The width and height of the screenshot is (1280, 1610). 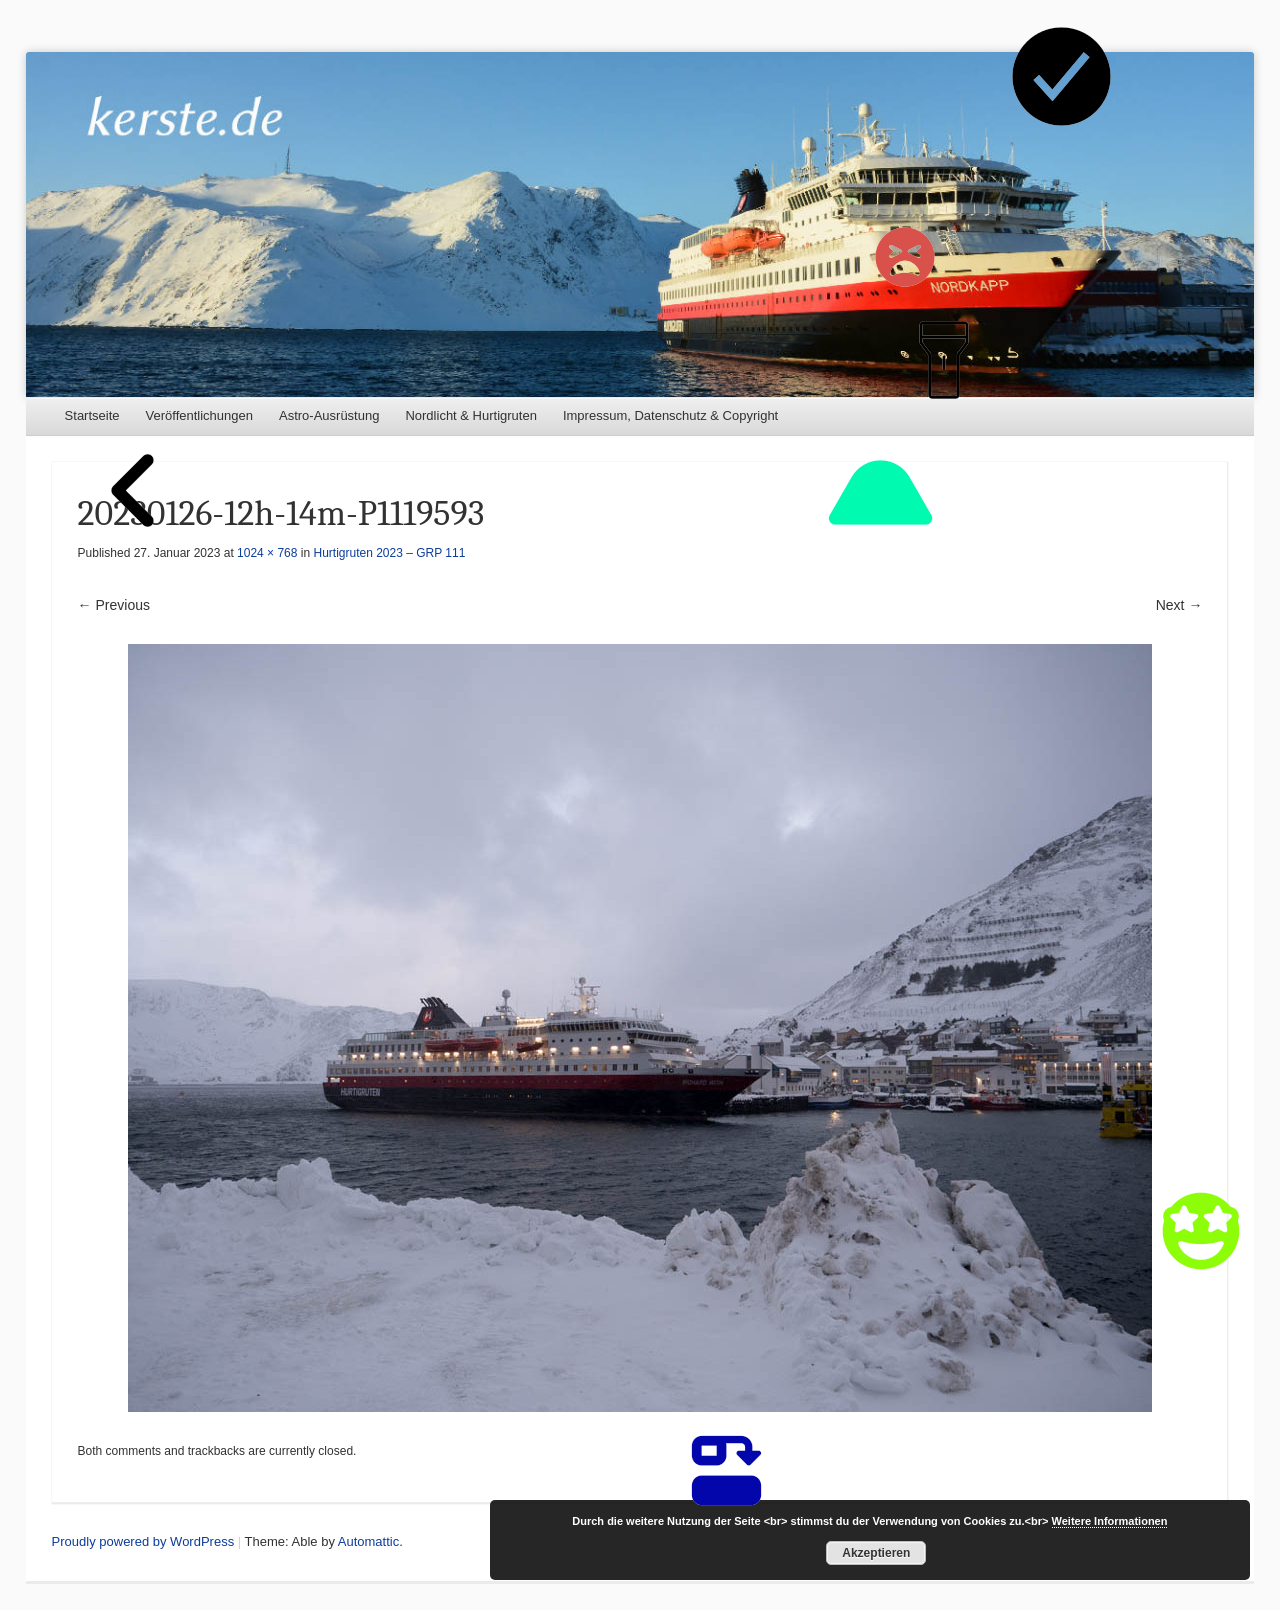 What do you see at coordinates (905, 257) in the screenshot?
I see `indicates user fatigue or exhaustion status` at bounding box center [905, 257].